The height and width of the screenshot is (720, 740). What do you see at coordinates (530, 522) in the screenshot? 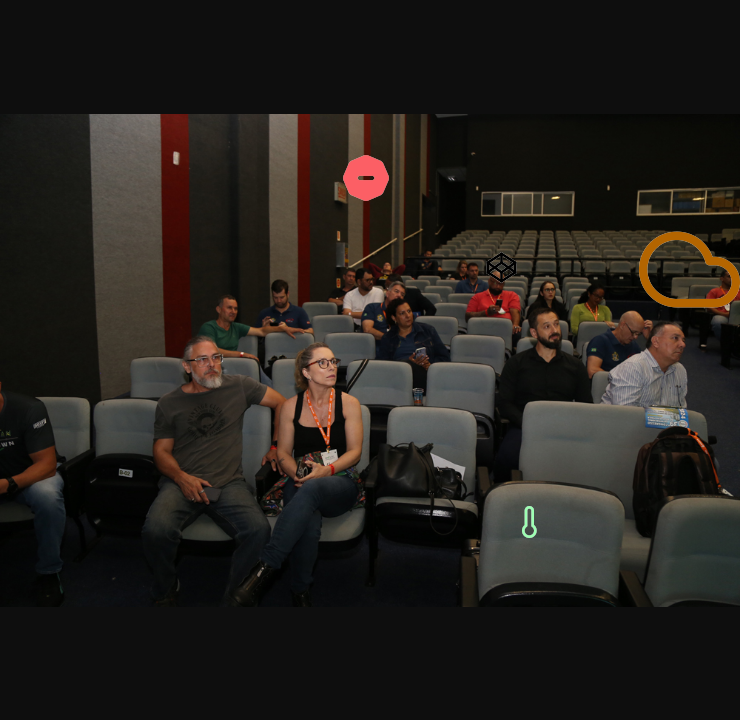
I see `view current temperature` at bounding box center [530, 522].